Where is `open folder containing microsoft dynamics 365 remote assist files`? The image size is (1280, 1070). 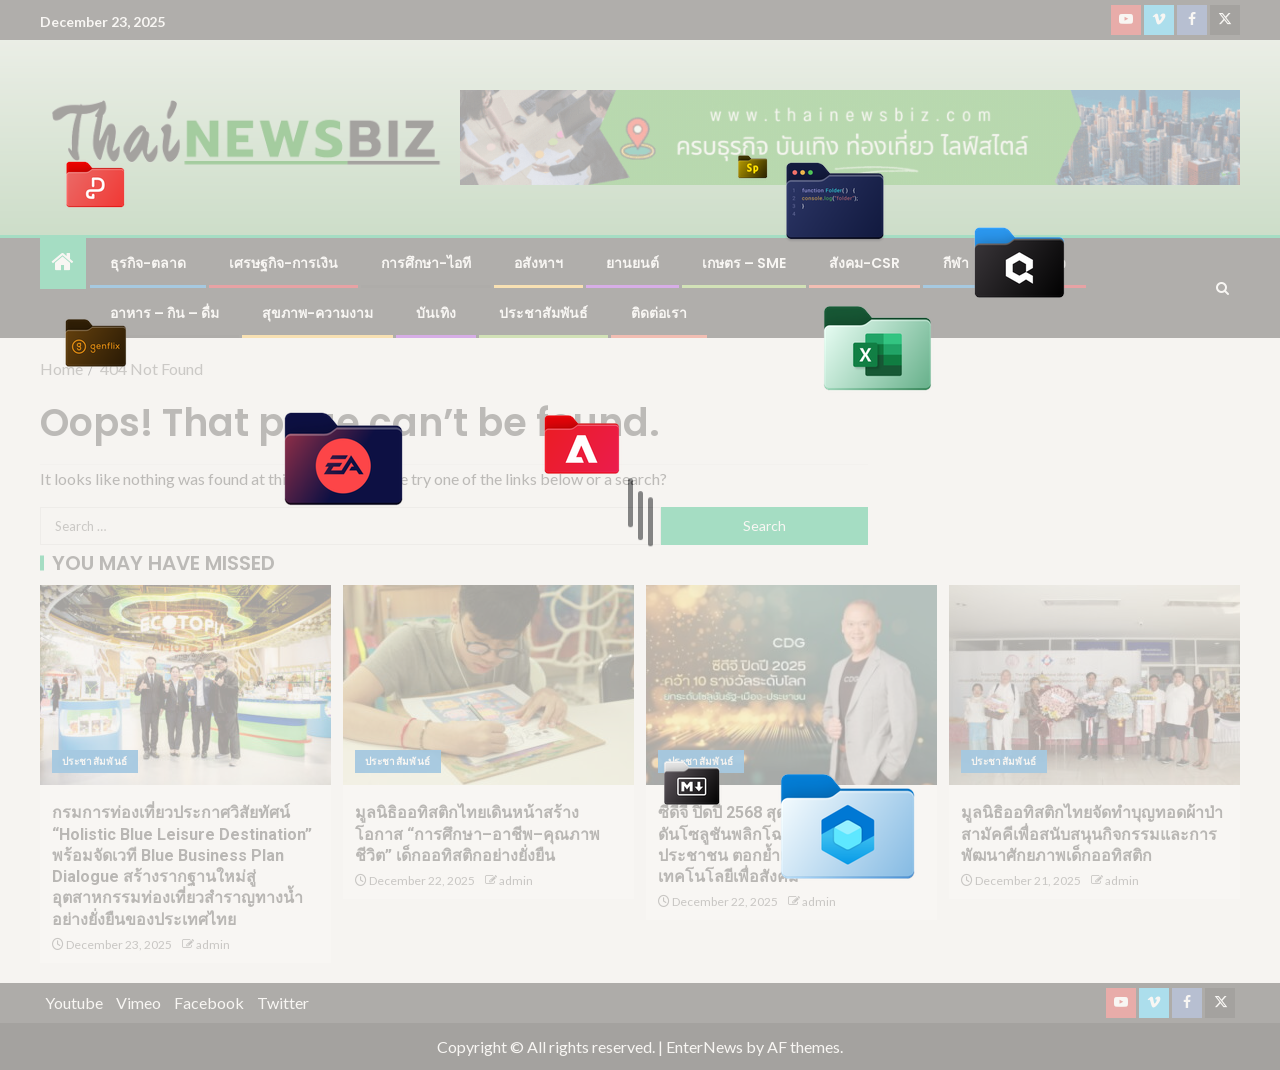 open folder containing microsoft dynamics 365 remote assist files is located at coordinates (847, 830).